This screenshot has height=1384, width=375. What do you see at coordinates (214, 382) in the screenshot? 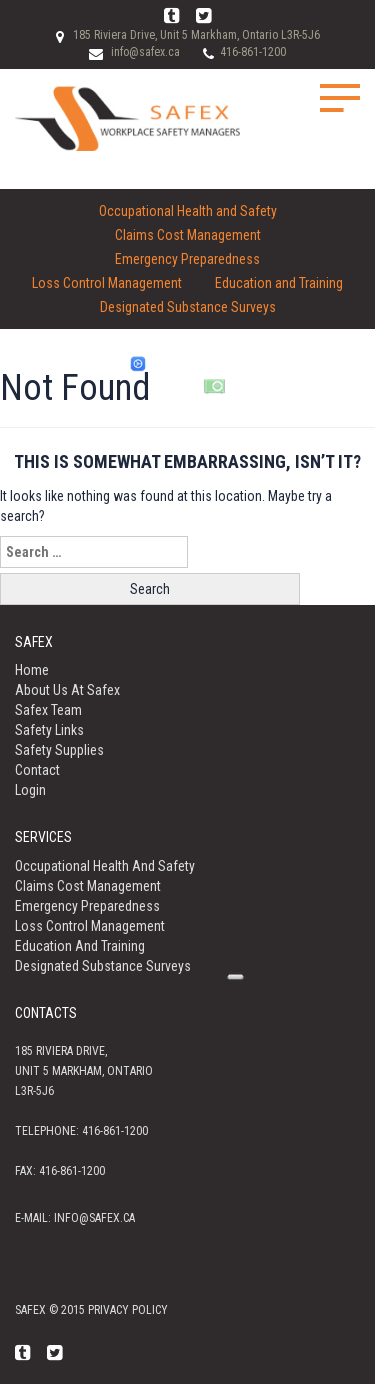
I see `iPod shuffle device connected` at bounding box center [214, 382].